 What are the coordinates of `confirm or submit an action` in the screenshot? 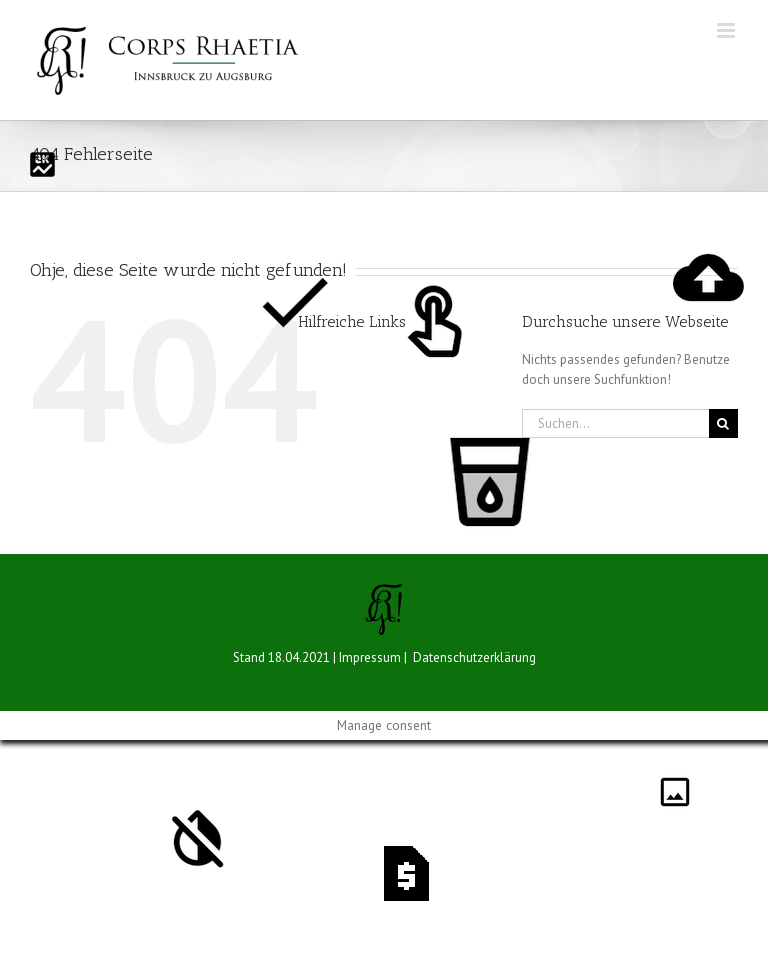 It's located at (294, 301).